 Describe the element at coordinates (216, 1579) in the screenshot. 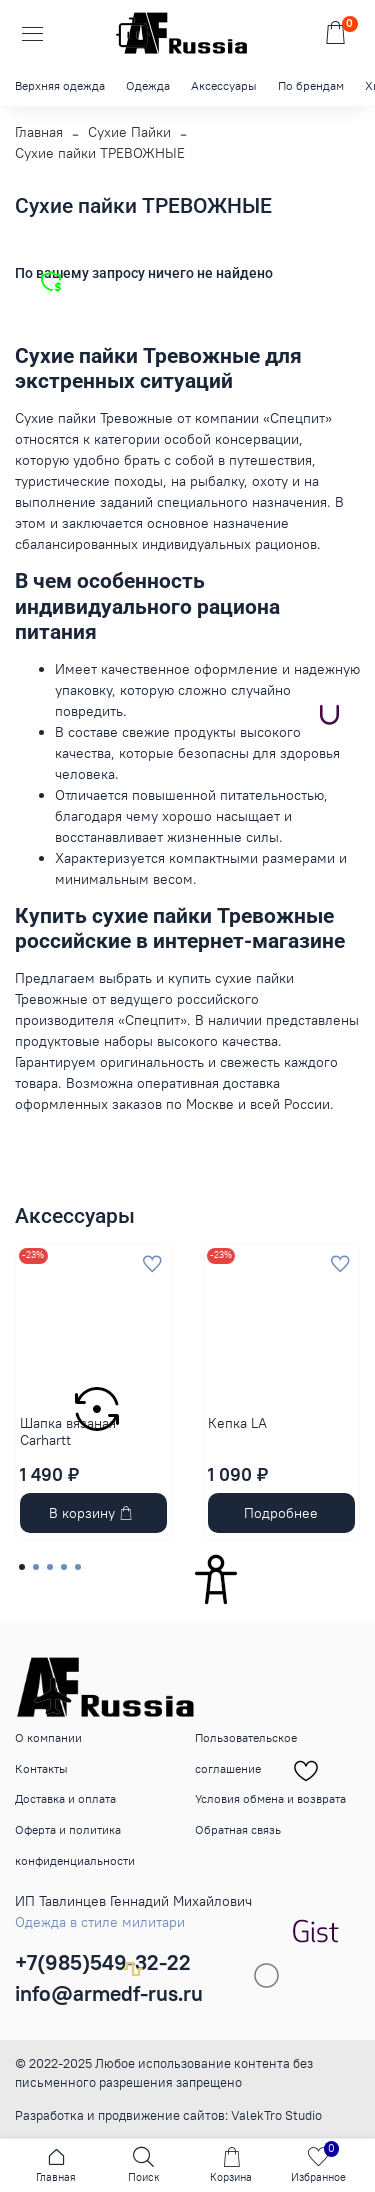

I see `access accessibility settings` at that location.